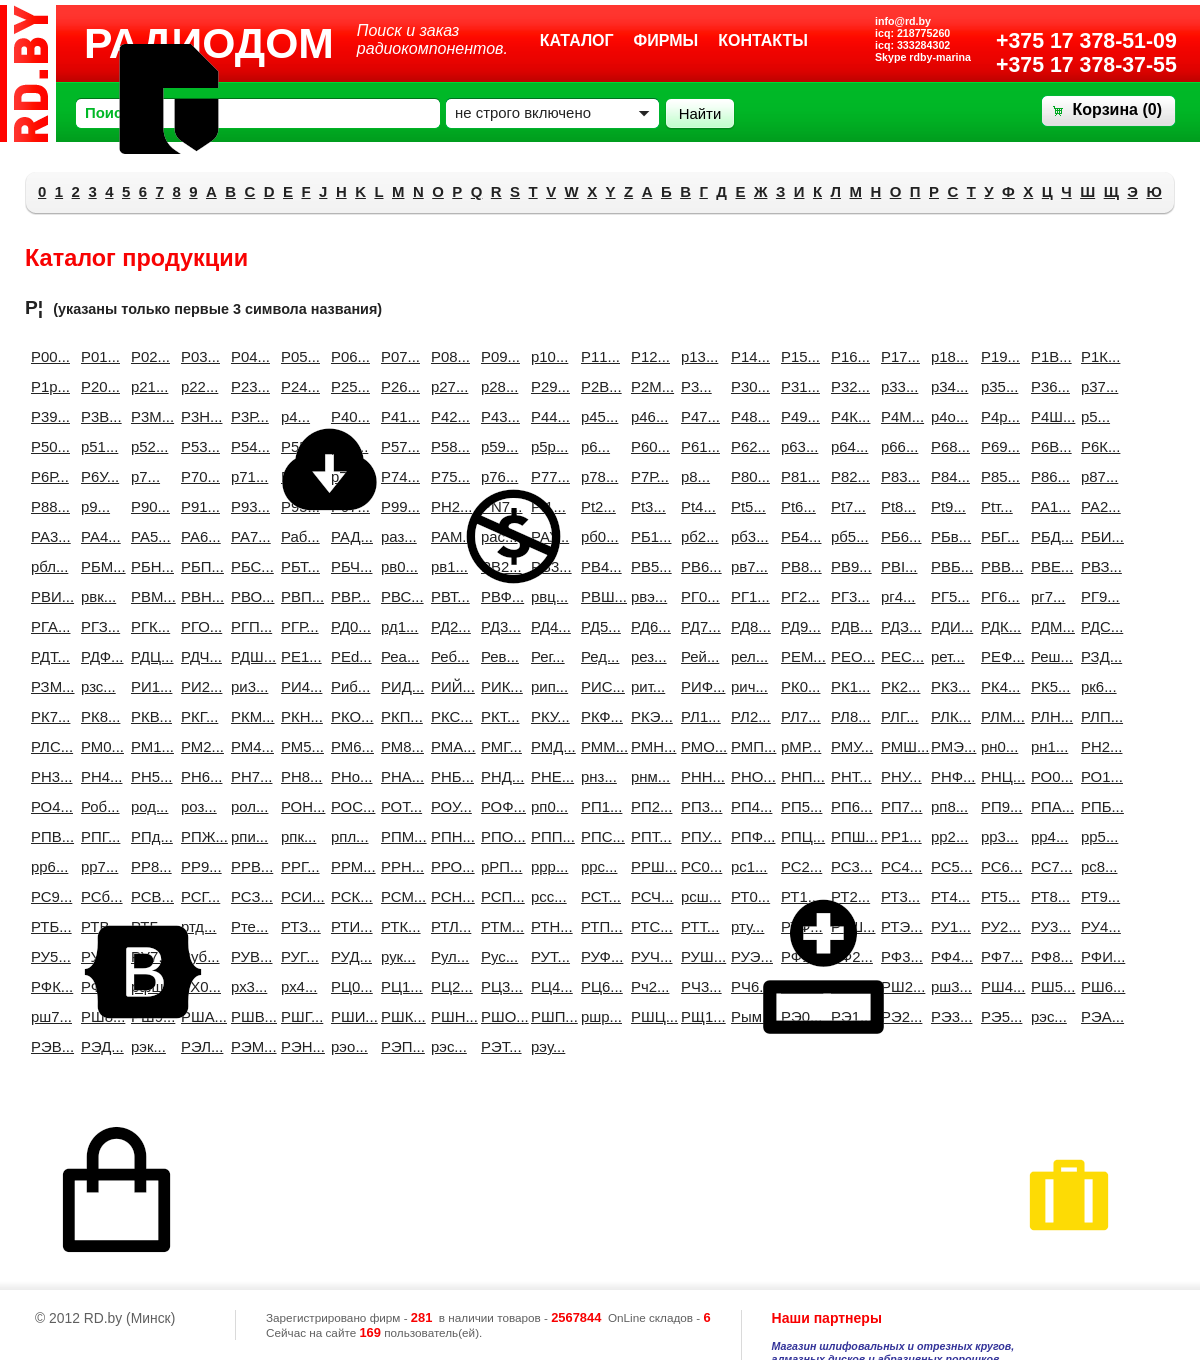  Describe the element at coordinates (143, 972) in the screenshot. I see `bootstrap framework logo` at that location.